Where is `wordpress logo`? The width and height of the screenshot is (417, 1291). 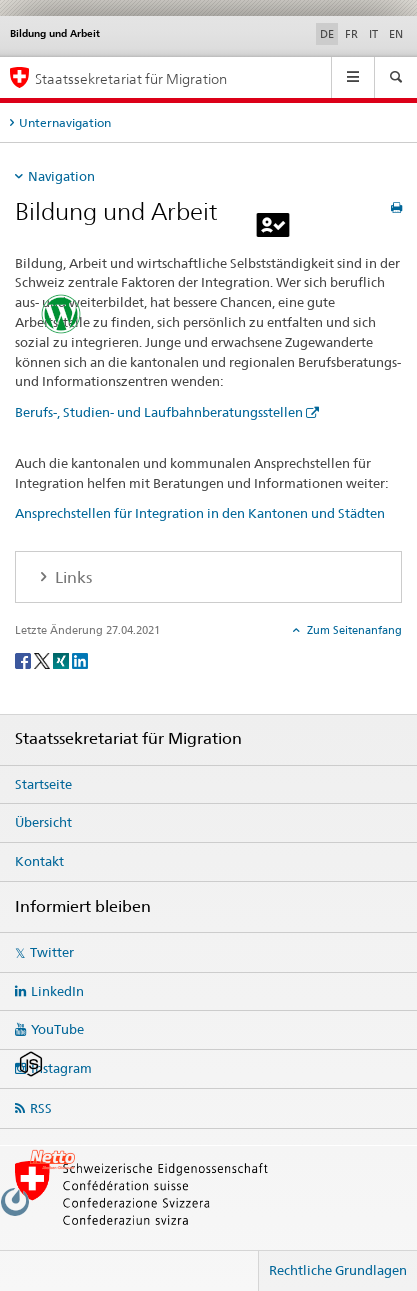
wordpress logo is located at coordinates (61, 314).